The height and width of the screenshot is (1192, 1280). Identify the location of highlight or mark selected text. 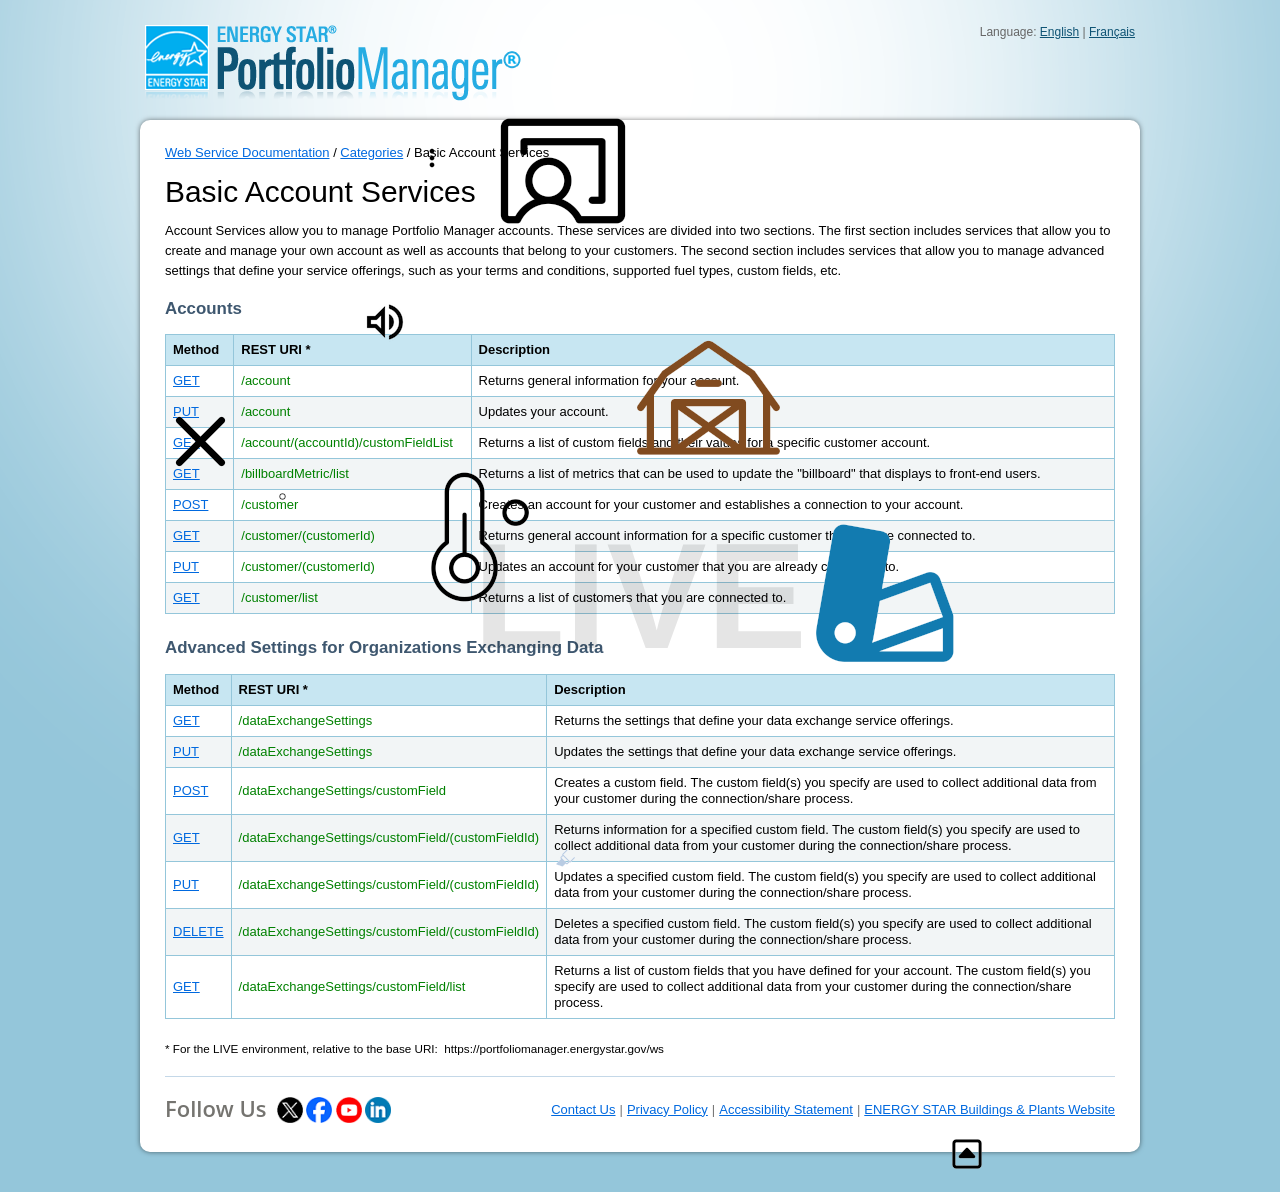
(565, 859).